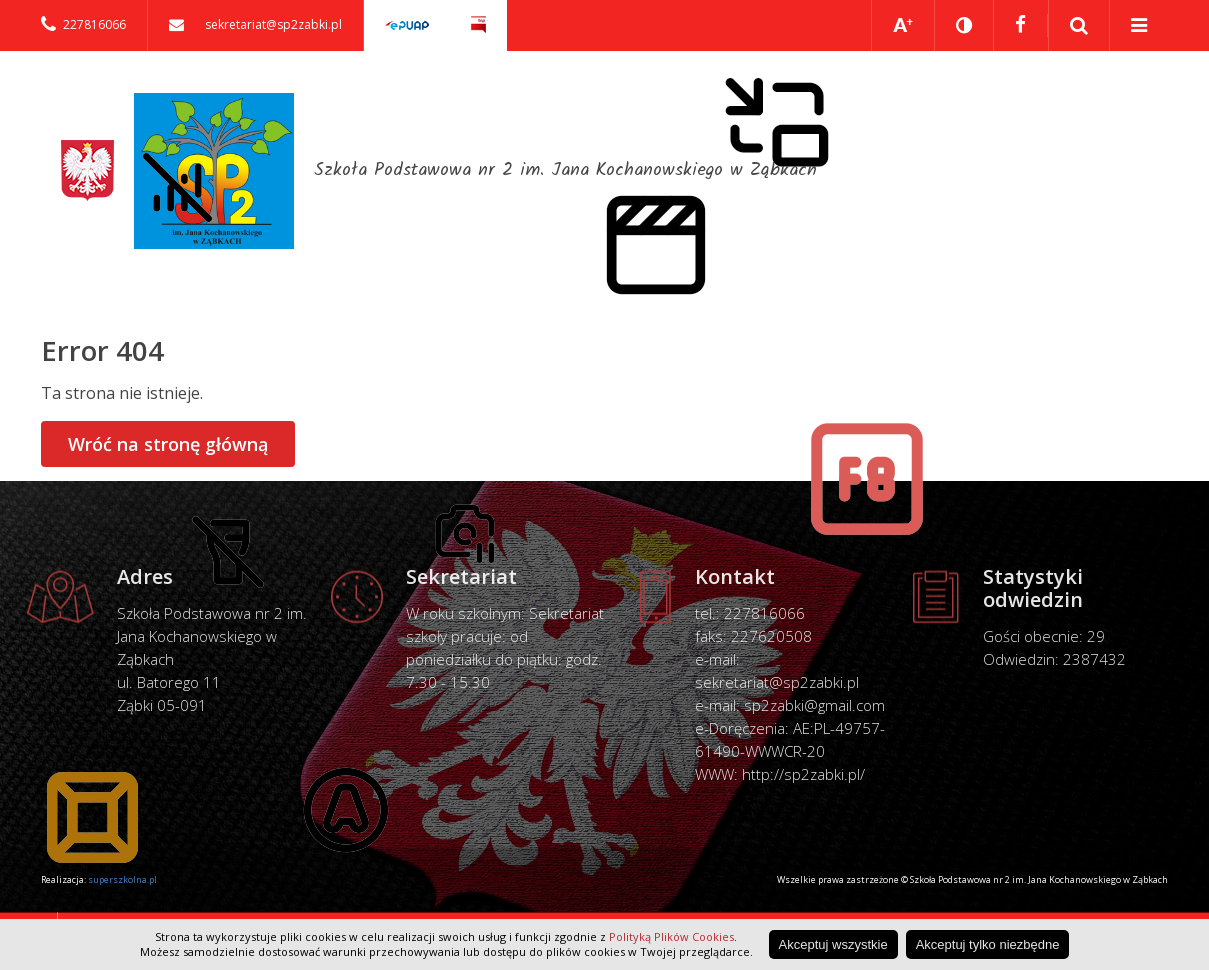 Image resolution: width=1209 pixels, height=970 pixels. What do you see at coordinates (465, 531) in the screenshot?
I see `pause video recording` at bounding box center [465, 531].